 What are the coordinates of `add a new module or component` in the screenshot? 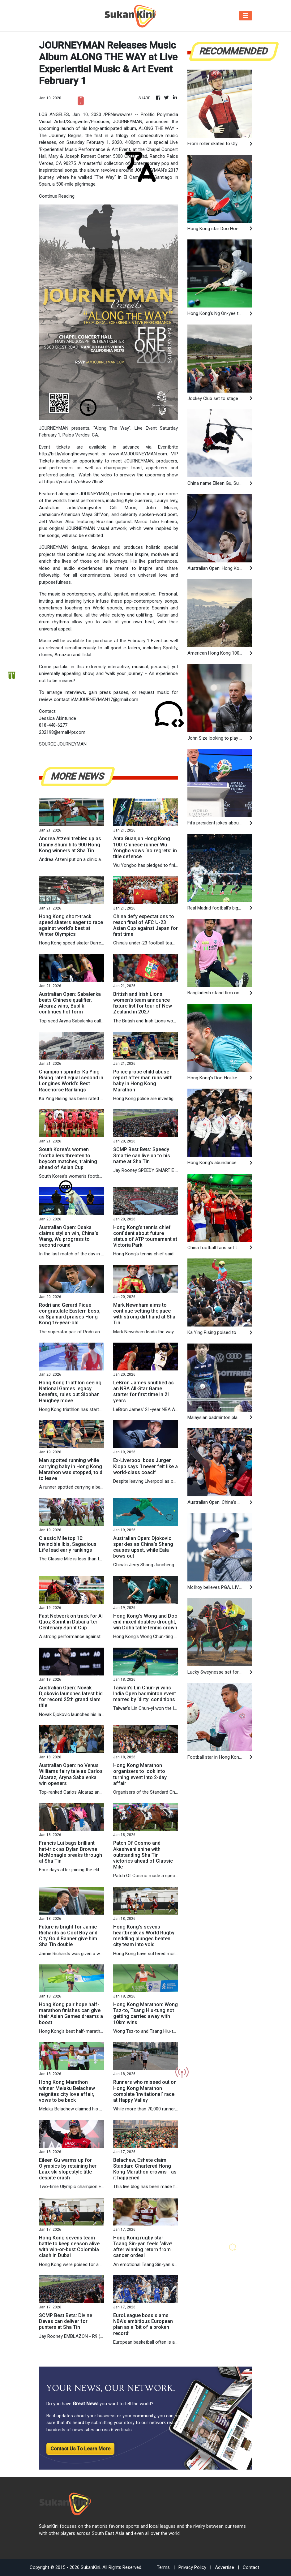 It's located at (233, 2247).